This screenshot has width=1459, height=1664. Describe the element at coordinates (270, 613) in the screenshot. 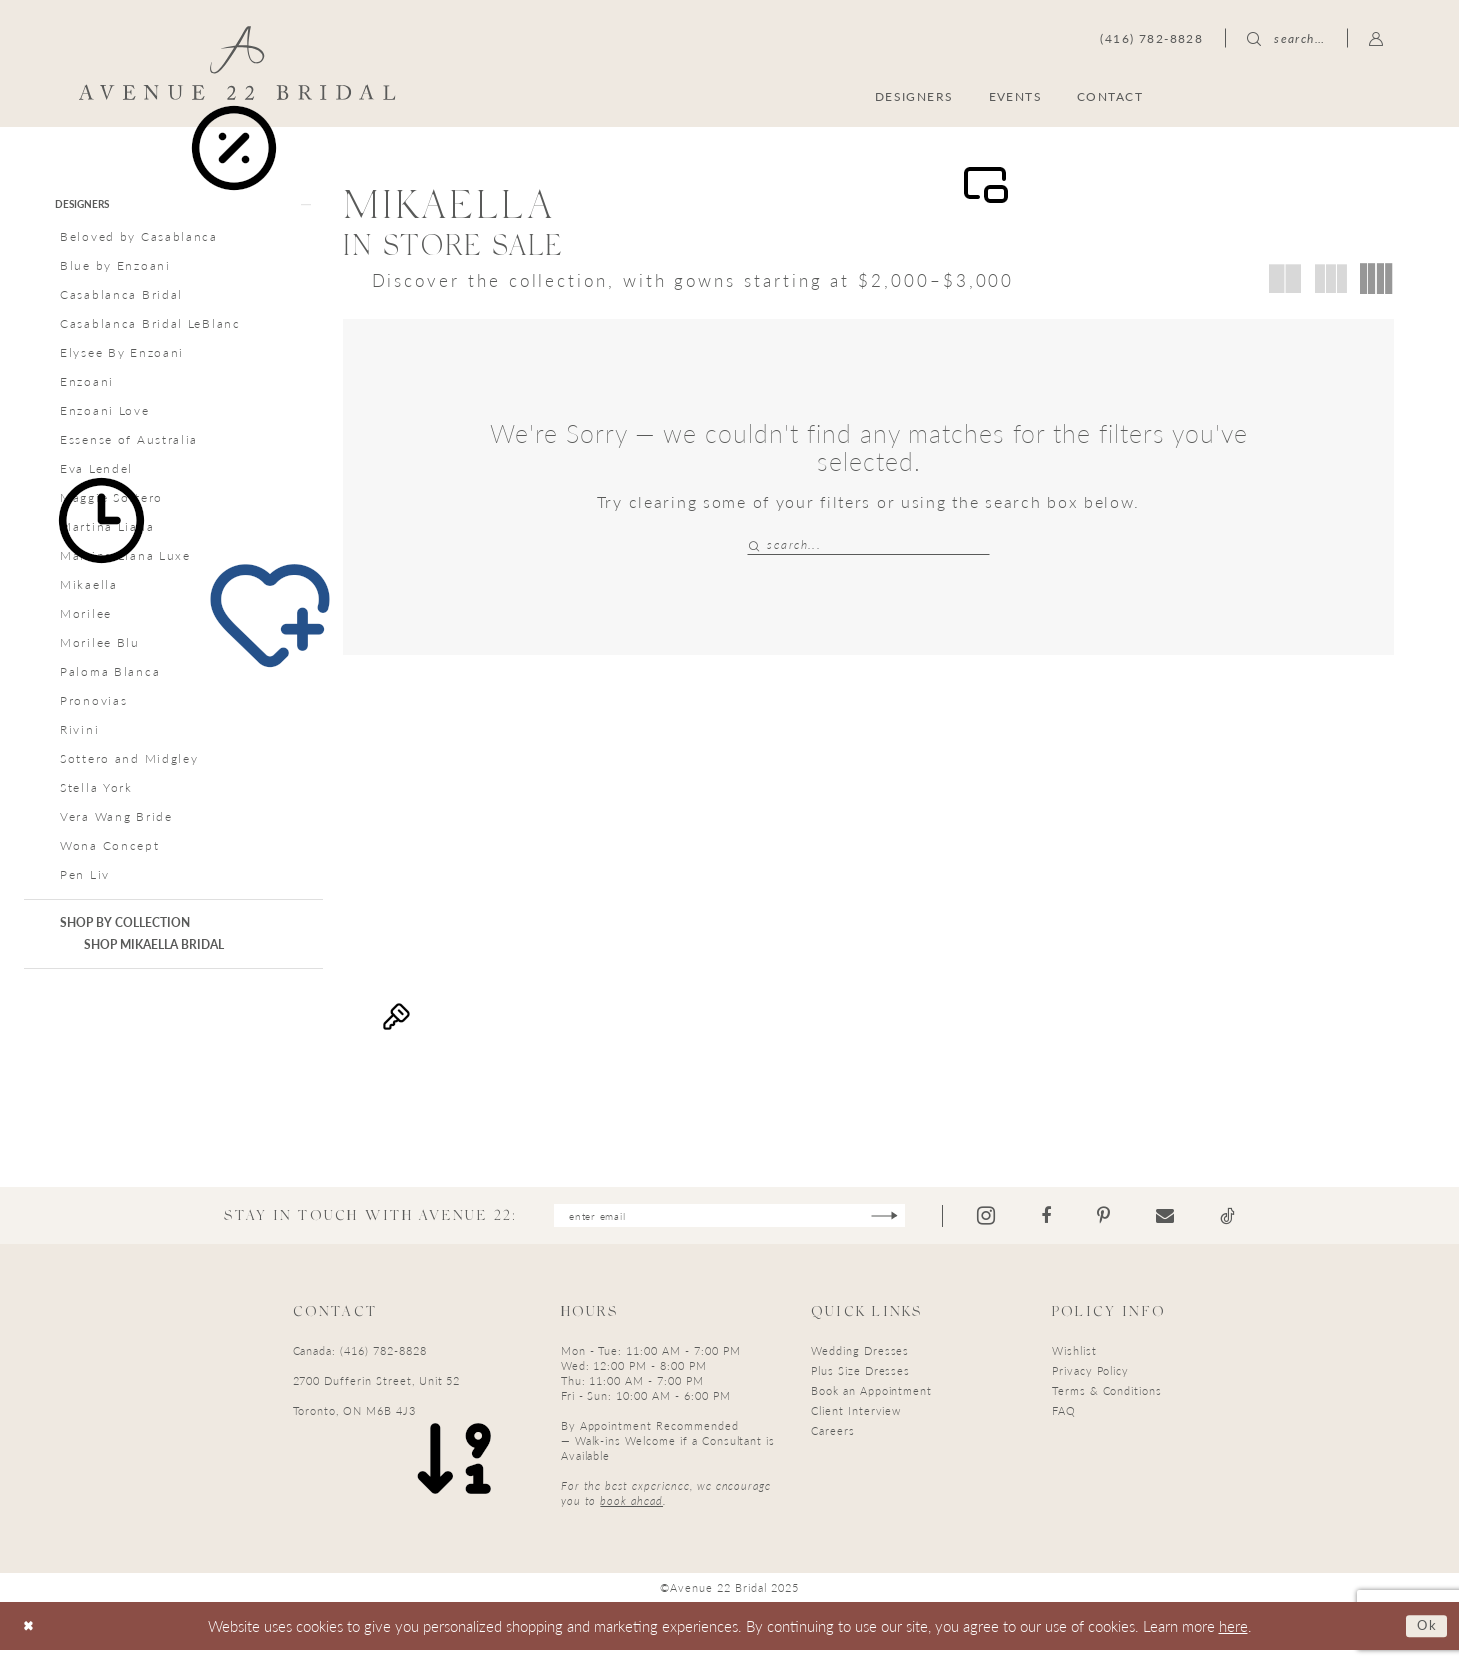

I see `add to favorites` at that location.